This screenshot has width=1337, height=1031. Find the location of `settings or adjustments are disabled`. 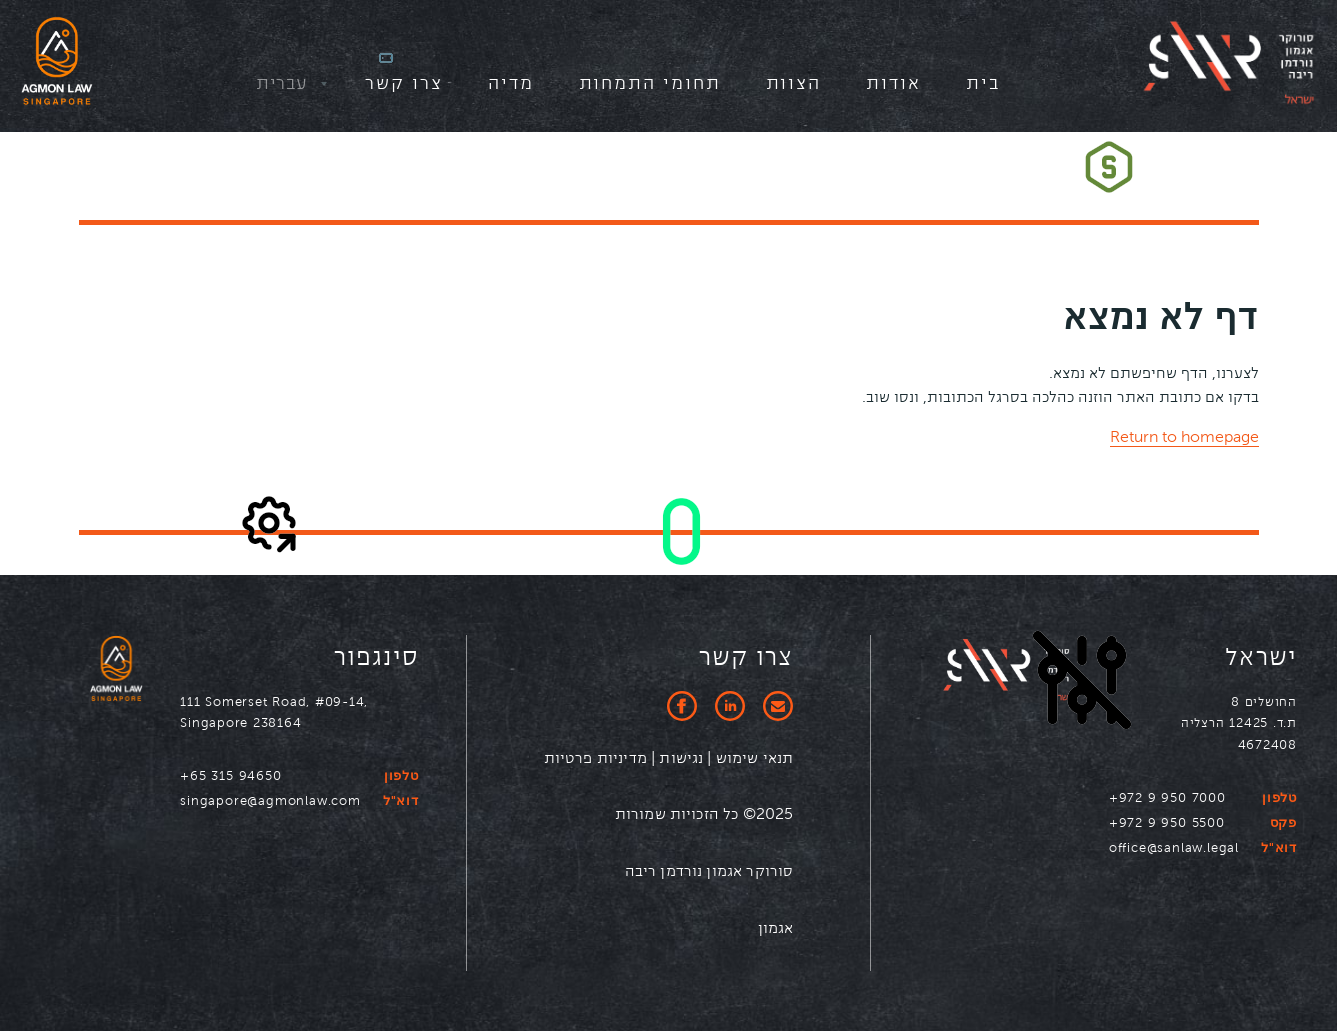

settings or adjustments are disabled is located at coordinates (1082, 680).